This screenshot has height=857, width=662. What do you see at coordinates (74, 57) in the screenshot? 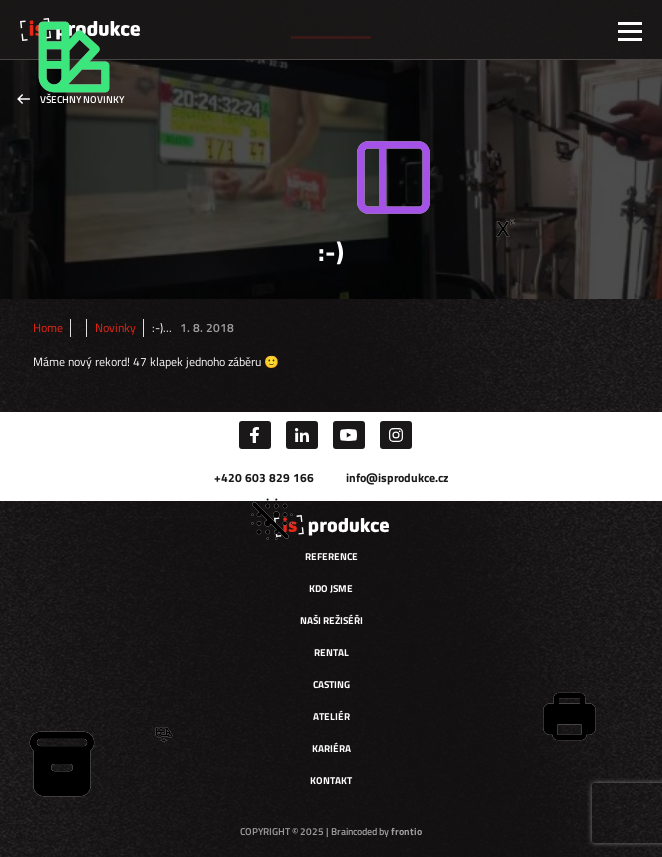
I see `access color palette or theme settings` at bounding box center [74, 57].